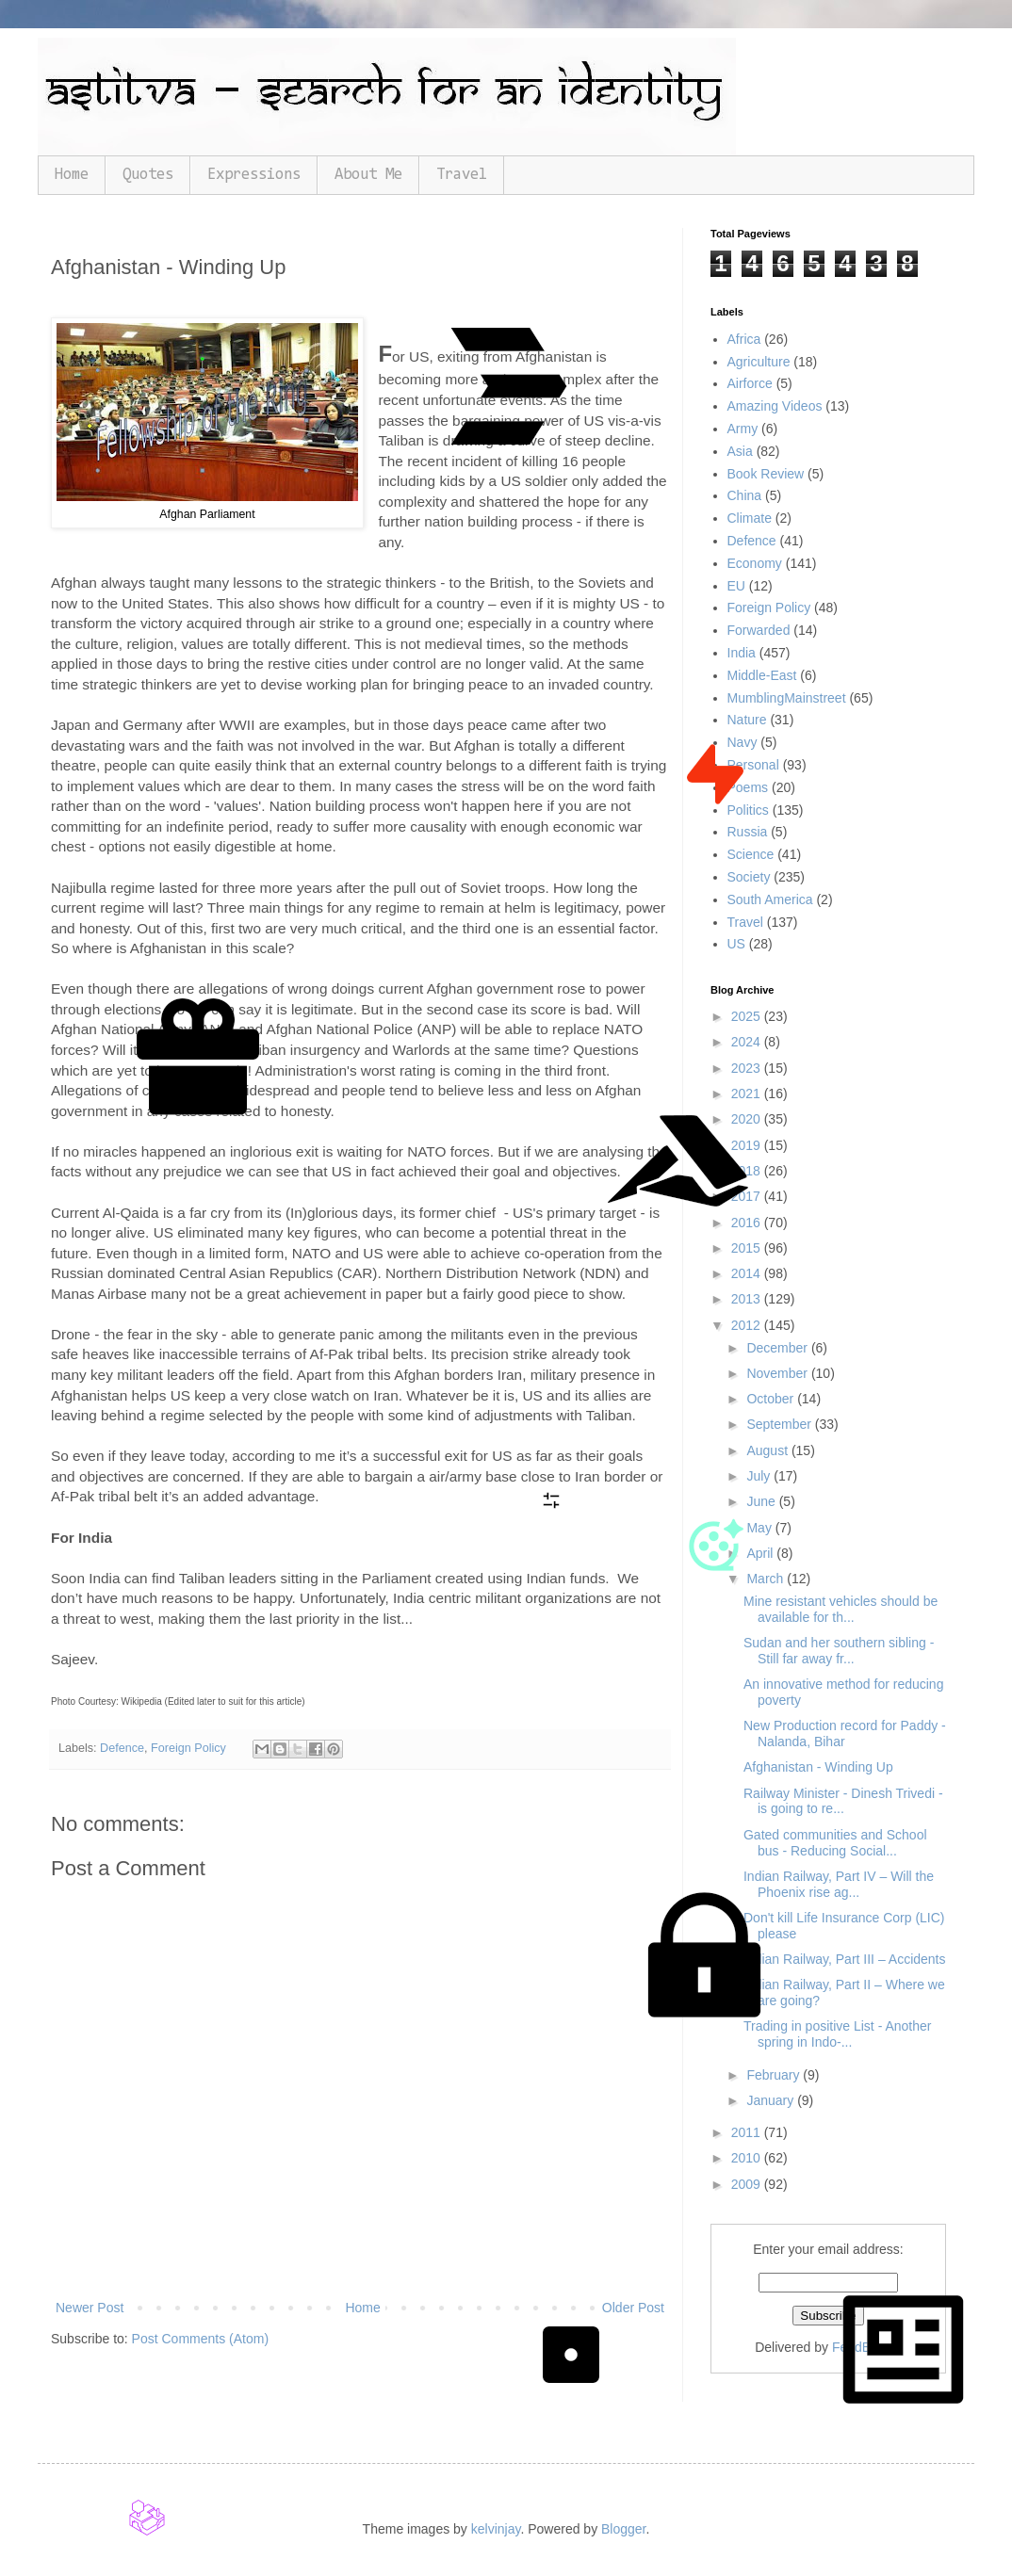  I want to click on accusoft company logo, so click(677, 1160).